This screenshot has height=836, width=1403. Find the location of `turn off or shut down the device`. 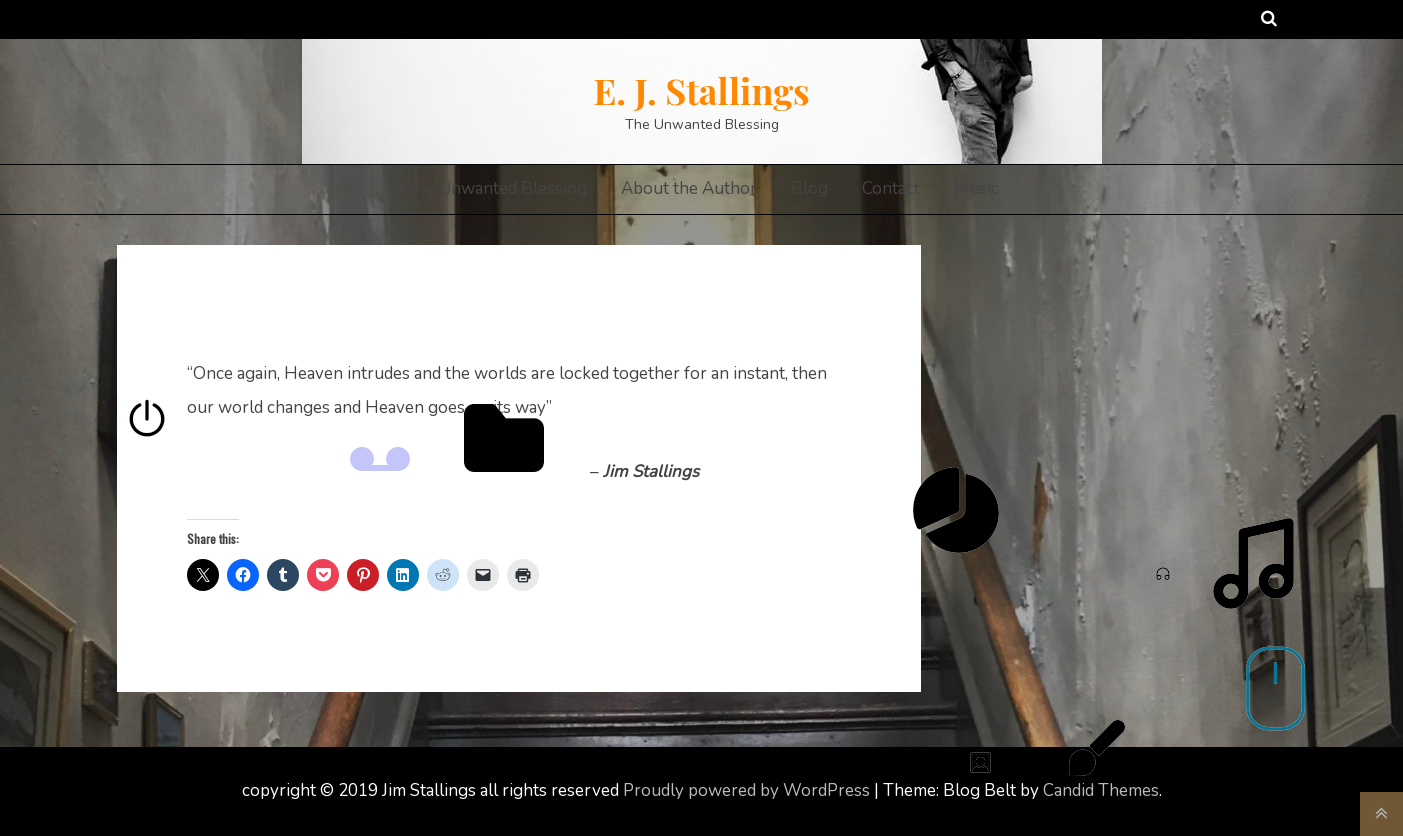

turn off or shut down the device is located at coordinates (147, 419).